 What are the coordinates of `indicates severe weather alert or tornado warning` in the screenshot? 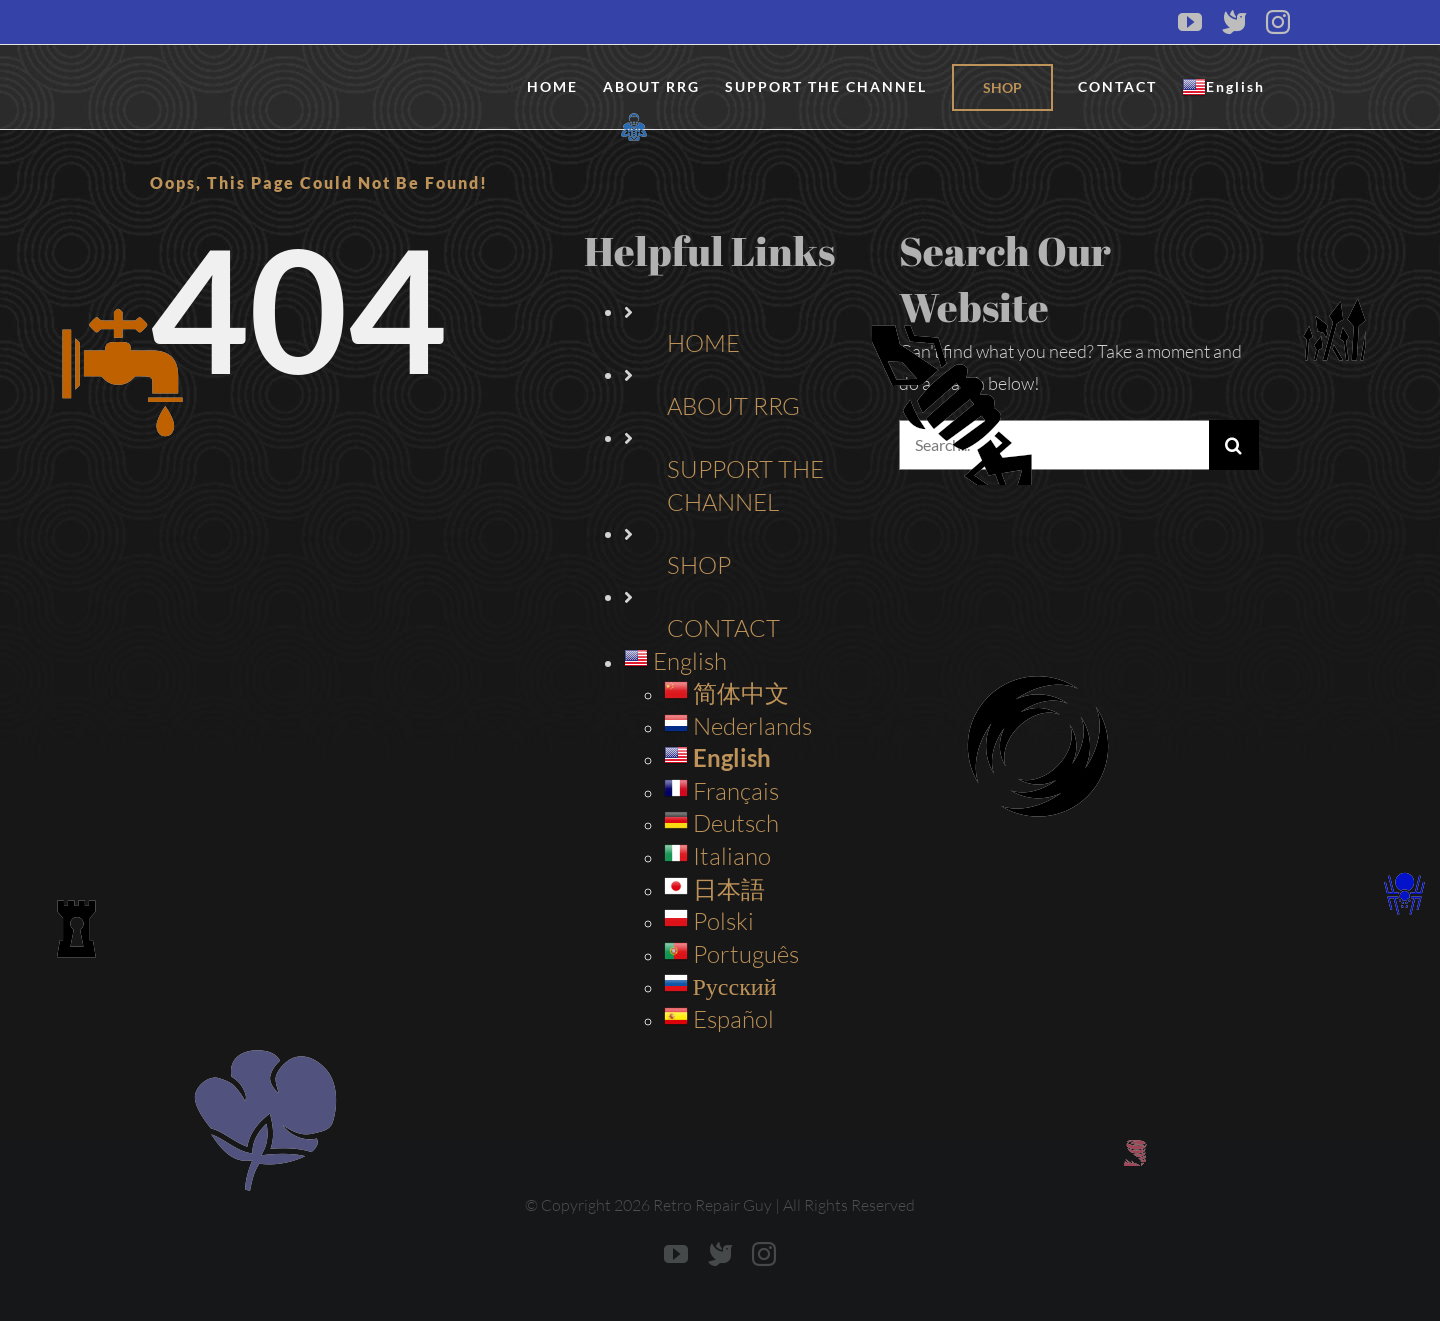 It's located at (1137, 1153).